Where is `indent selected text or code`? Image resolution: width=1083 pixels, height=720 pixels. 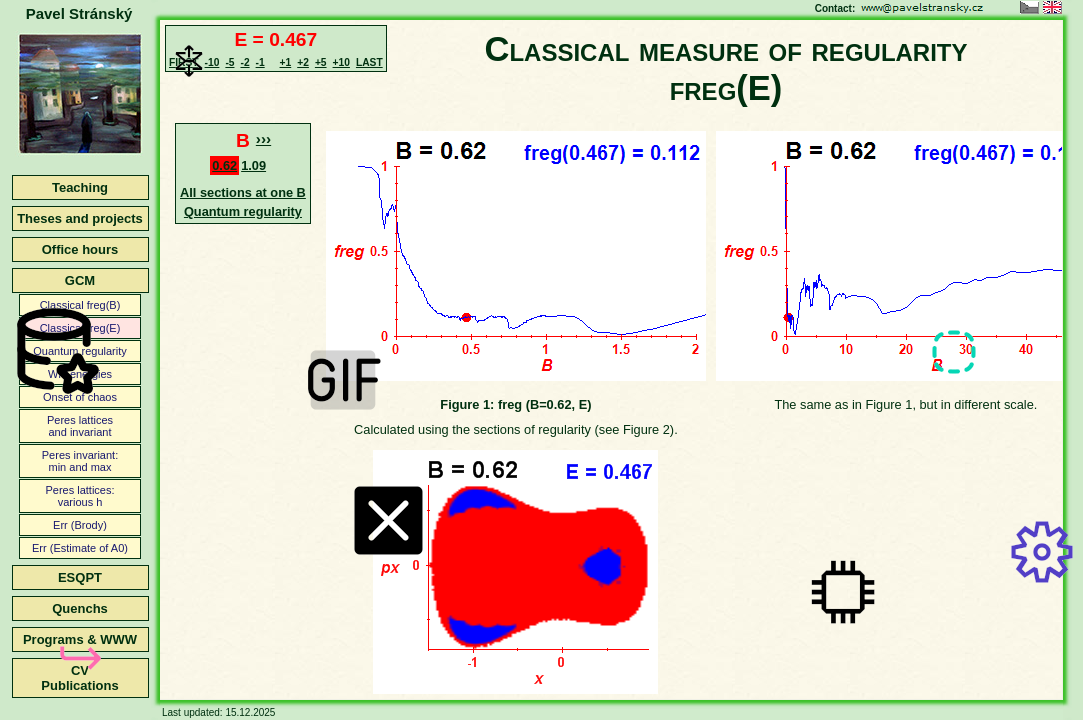
indent selected text or code is located at coordinates (80, 658).